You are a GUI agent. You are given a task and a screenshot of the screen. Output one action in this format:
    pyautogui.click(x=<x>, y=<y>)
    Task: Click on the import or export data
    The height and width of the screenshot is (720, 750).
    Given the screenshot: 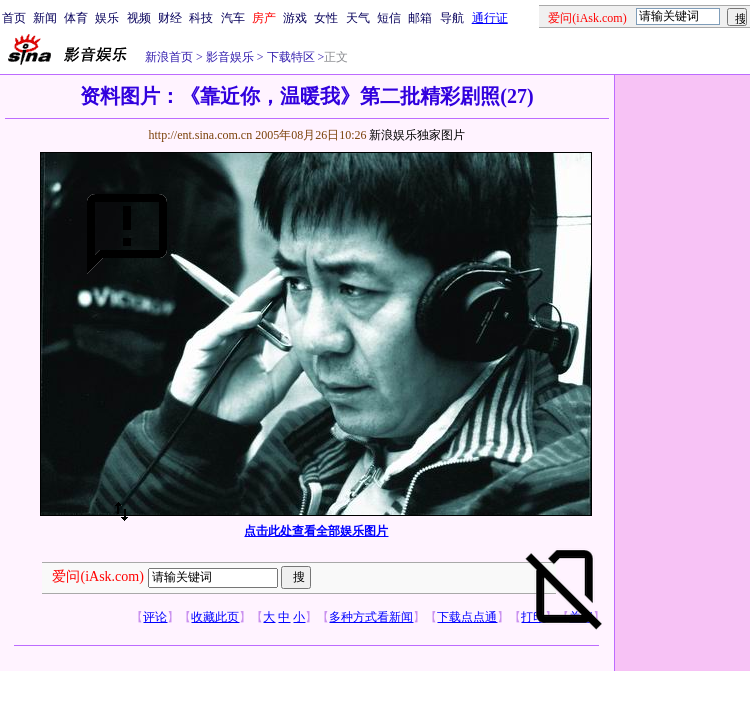 What is the action you would take?
    pyautogui.click(x=121, y=511)
    